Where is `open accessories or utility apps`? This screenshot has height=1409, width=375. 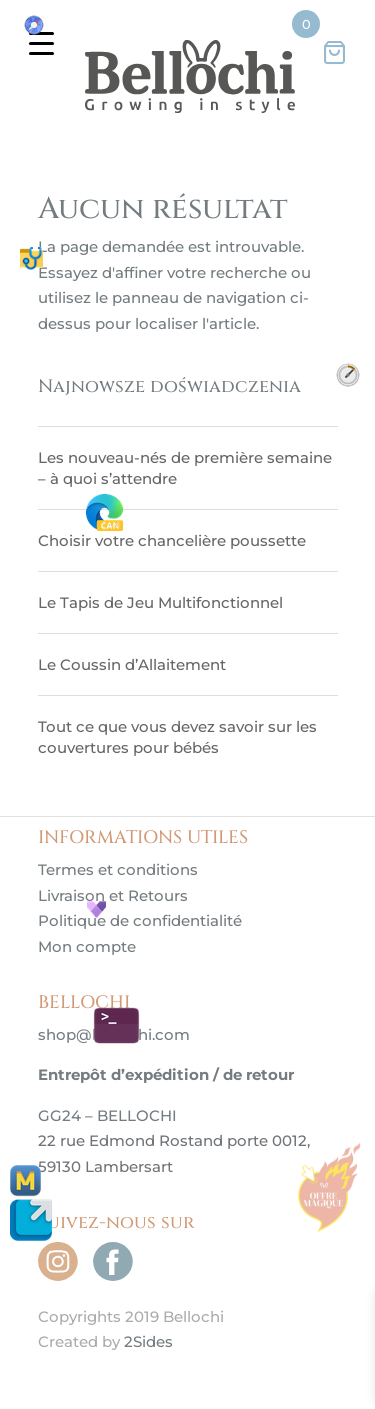
open accessories or utility apps is located at coordinates (31, 1220).